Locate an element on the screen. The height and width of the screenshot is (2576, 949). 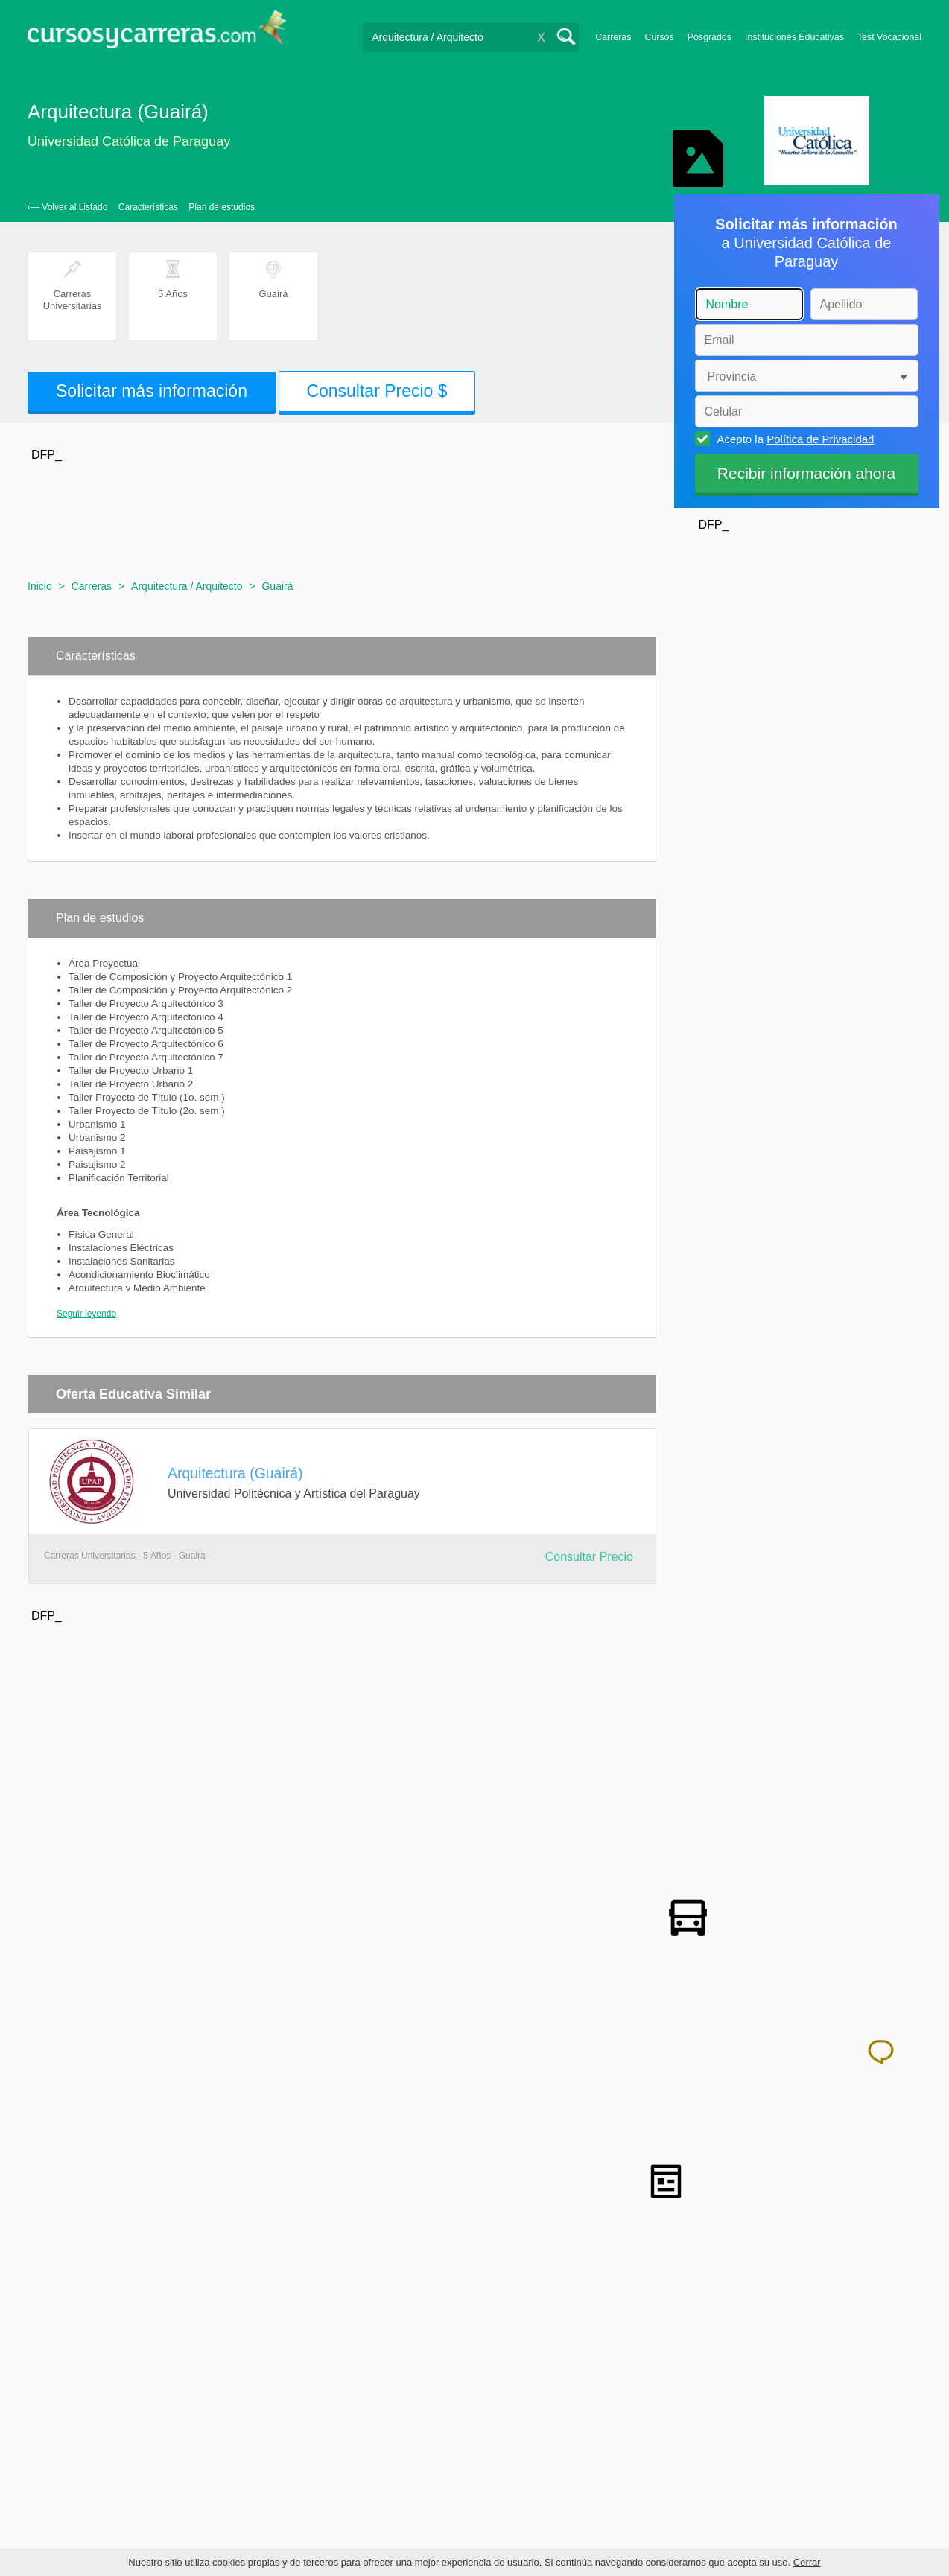
open chat or messaging is located at coordinates (880, 2051).